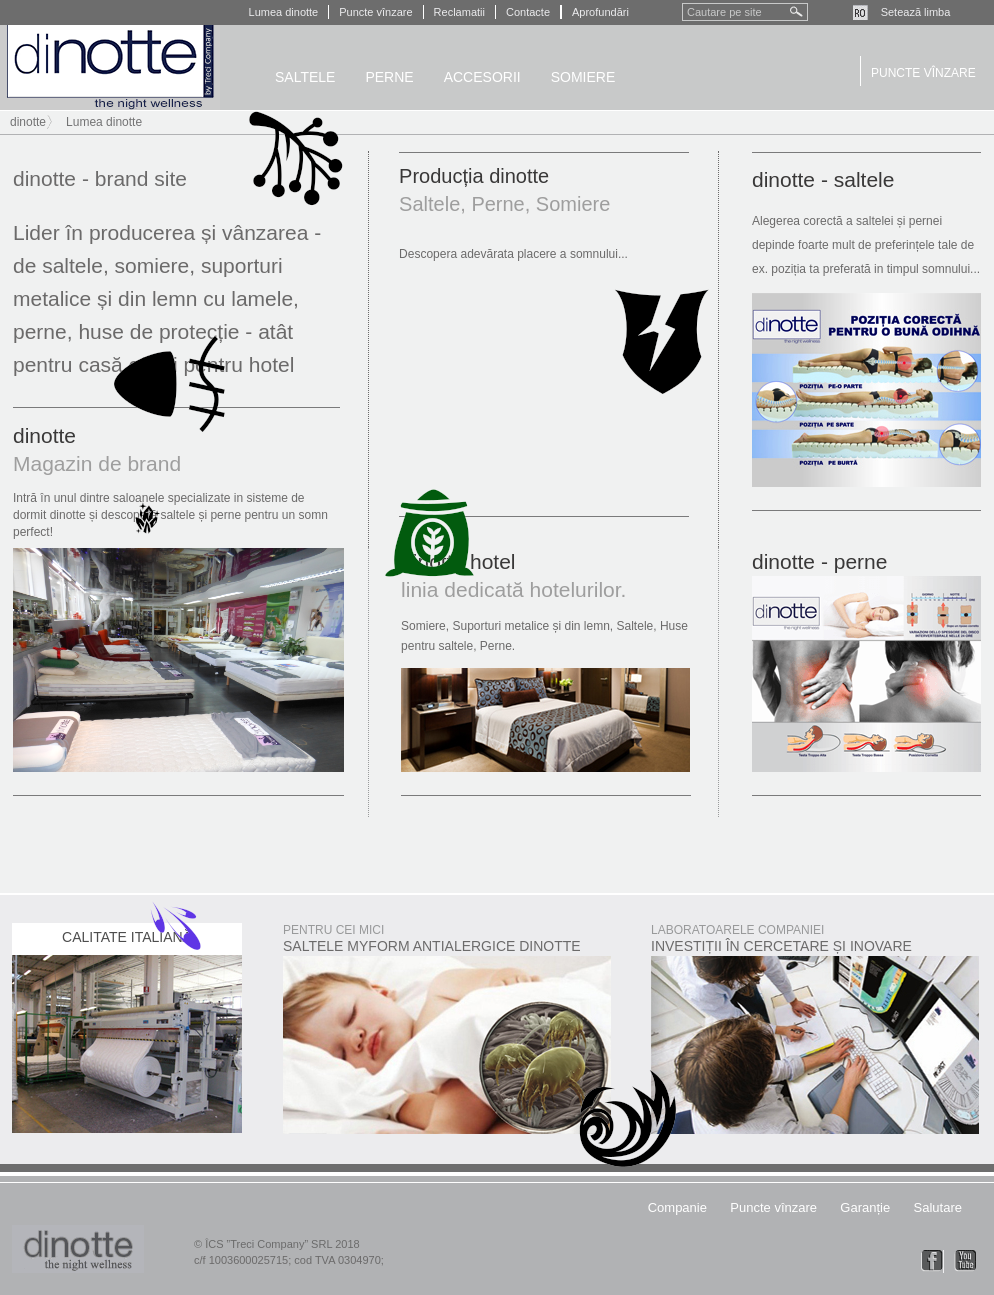 The height and width of the screenshot is (1295, 994). What do you see at coordinates (429, 532) in the screenshot?
I see `flour ingredient in a cooking or recipe app` at bounding box center [429, 532].